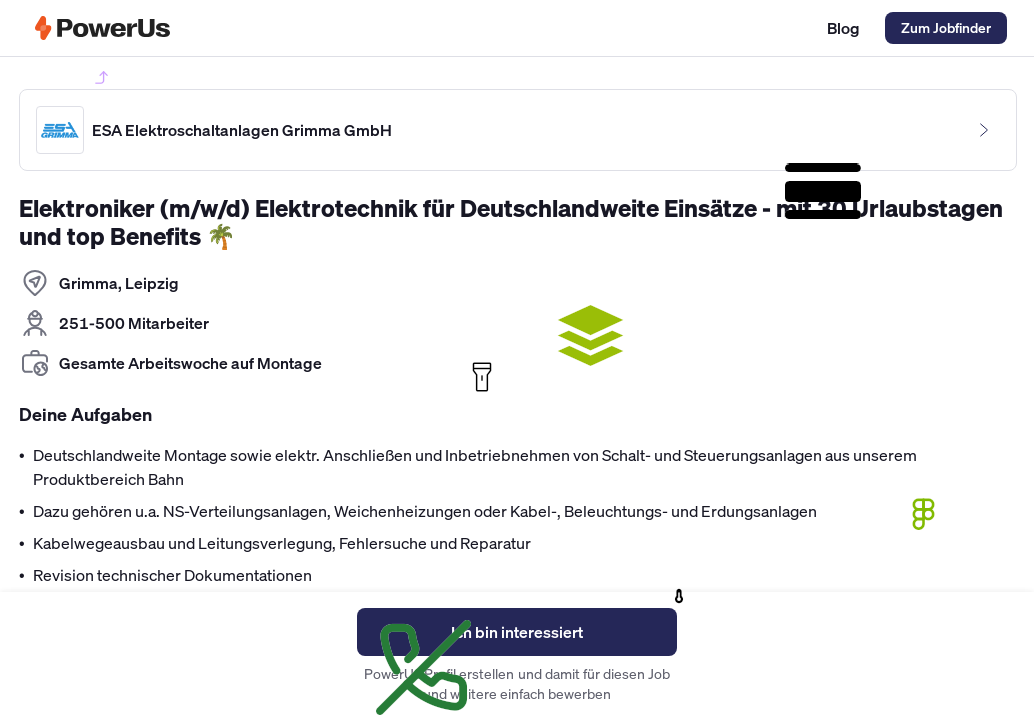 This screenshot has height=720, width=1034. What do you see at coordinates (923, 513) in the screenshot?
I see `open figma design tool` at bounding box center [923, 513].